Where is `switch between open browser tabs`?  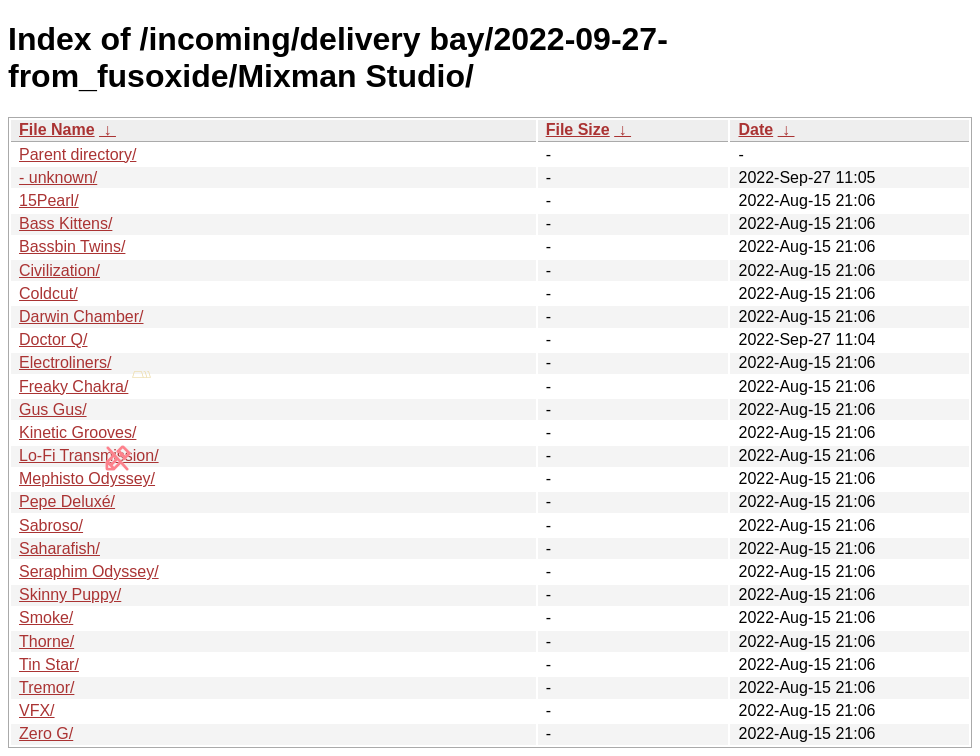
switch between open browser tabs is located at coordinates (141, 374).